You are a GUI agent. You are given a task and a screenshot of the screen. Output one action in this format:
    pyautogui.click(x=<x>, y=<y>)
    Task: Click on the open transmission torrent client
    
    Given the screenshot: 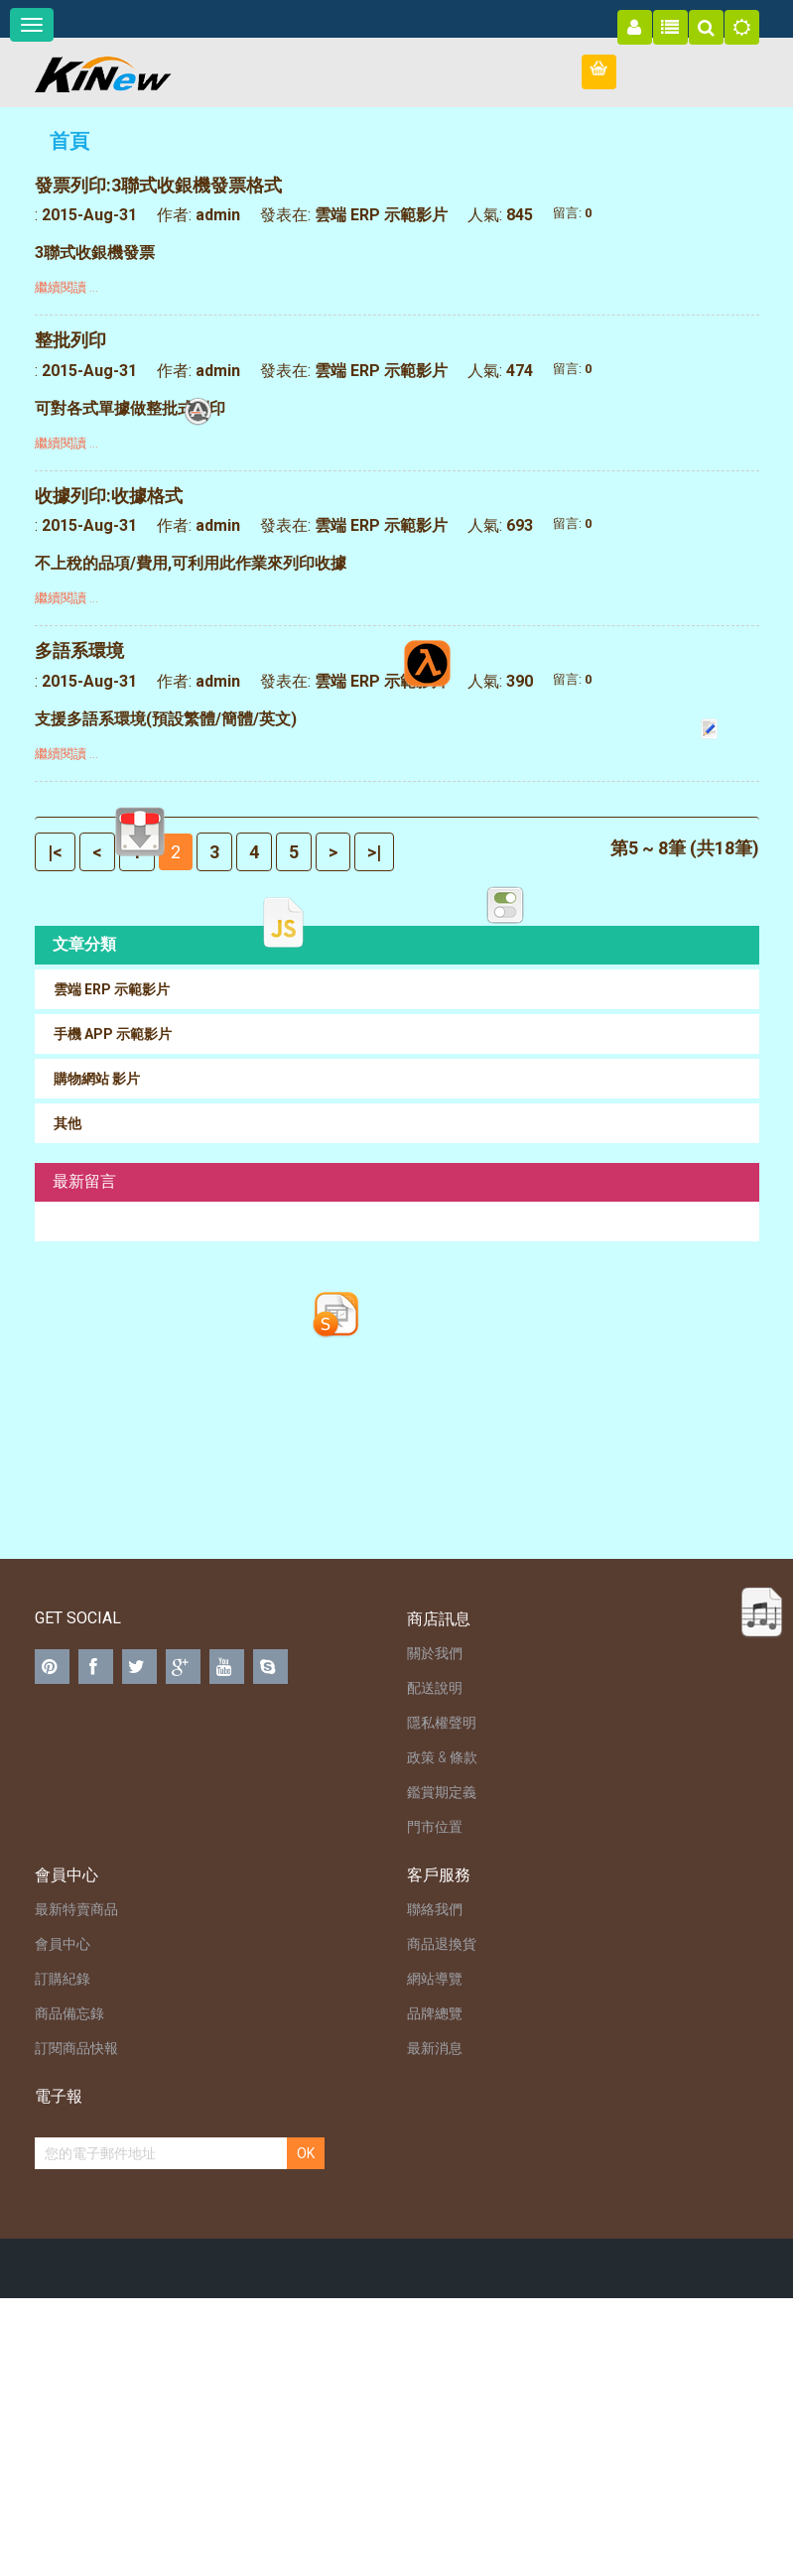 What is the action you would take?
    pyautogui.click(x=140, y=832)
    